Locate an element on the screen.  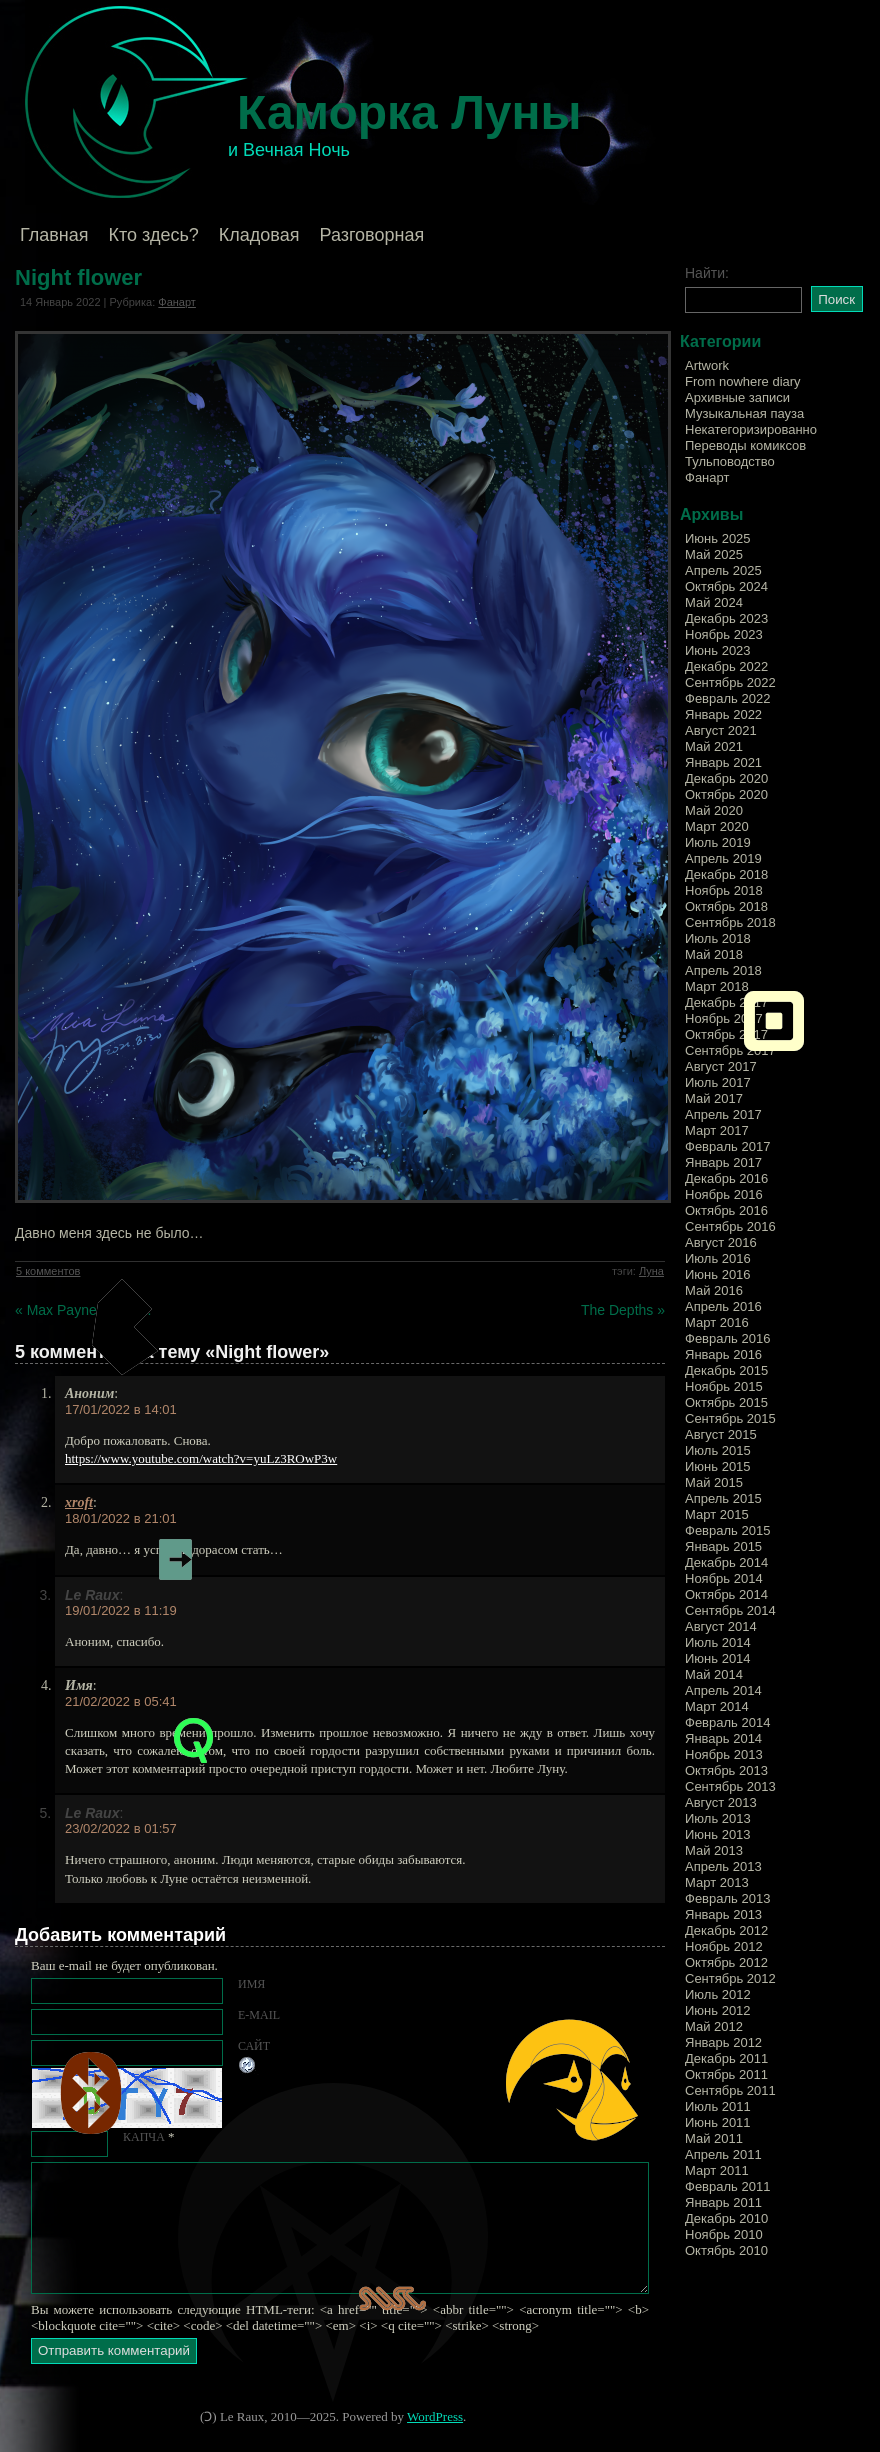
bulma CSS framework logo is located at coordinates (125, 1327).